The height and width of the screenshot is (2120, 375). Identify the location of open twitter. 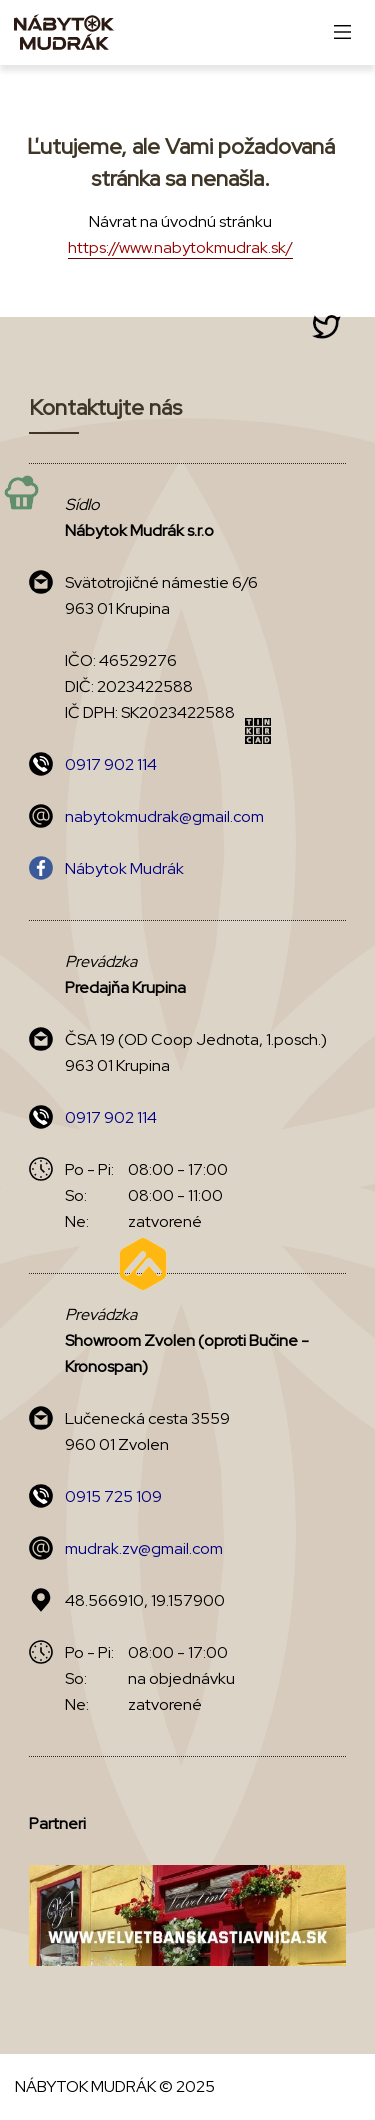
(327, 327).